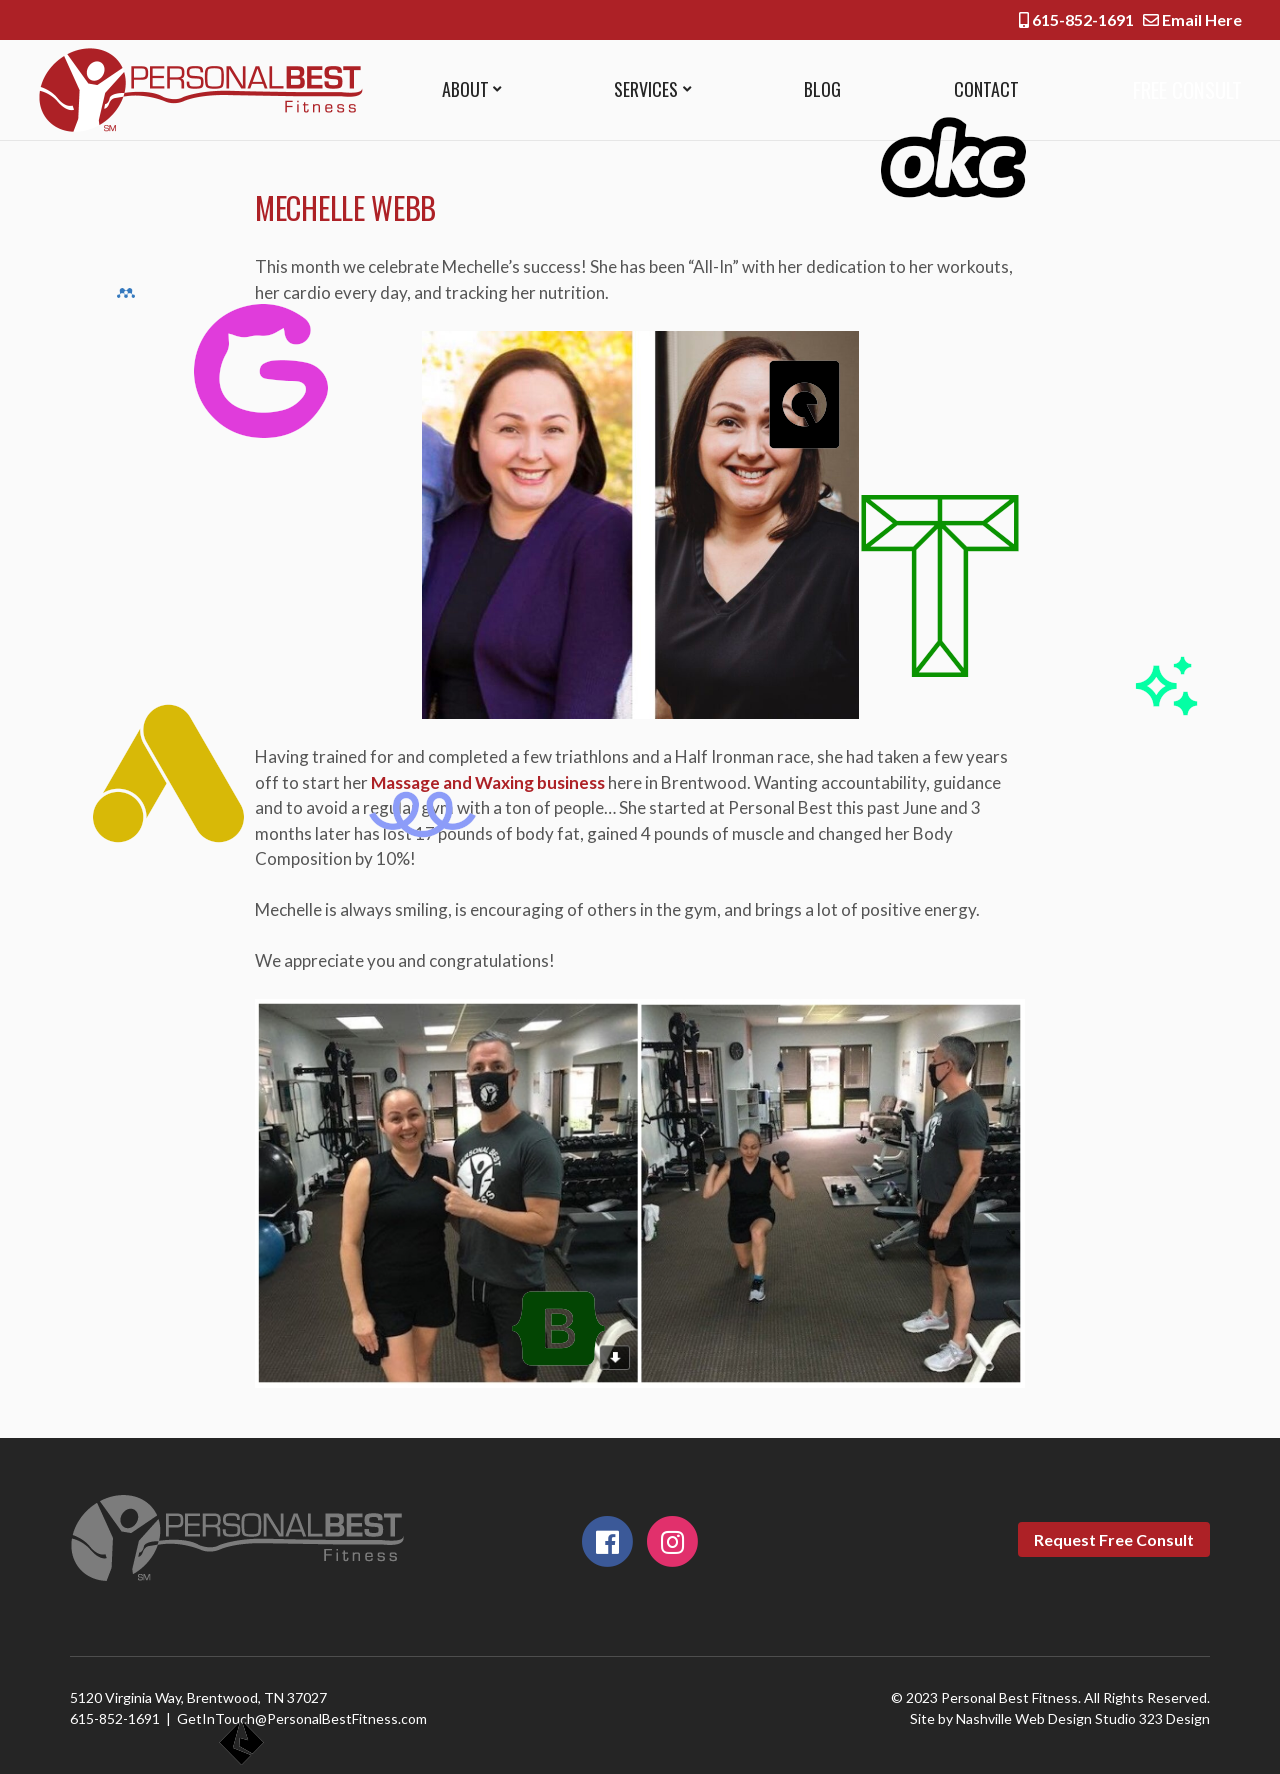 This screenshot has width=1280, height=1774. What do you see at coordinates (558, 1328) in the screenshot?
I see `bootstrap framework logo` at bounding box center [558, 1328].